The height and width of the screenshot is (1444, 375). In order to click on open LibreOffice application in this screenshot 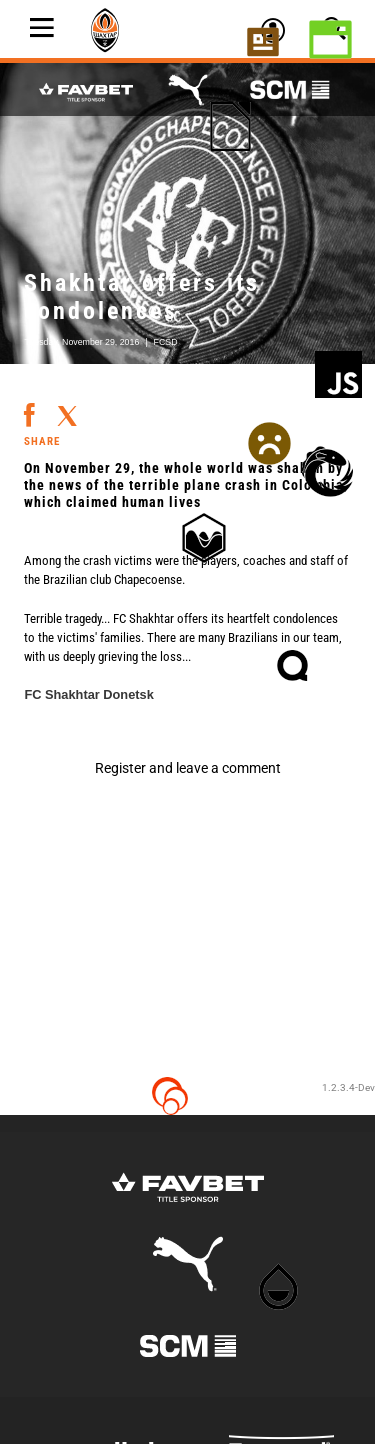, I will do `click(230, 126)`.